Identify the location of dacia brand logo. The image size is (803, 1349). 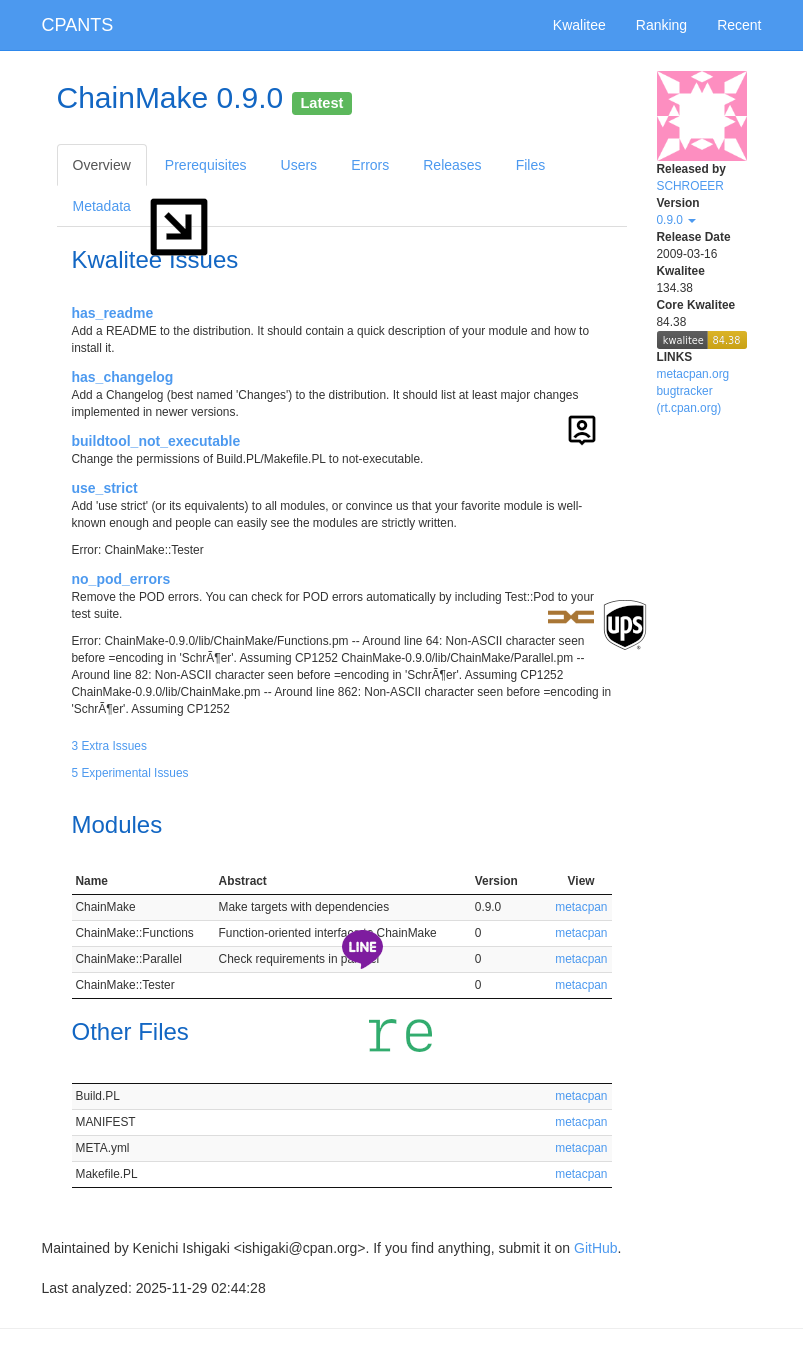
(571, 617).